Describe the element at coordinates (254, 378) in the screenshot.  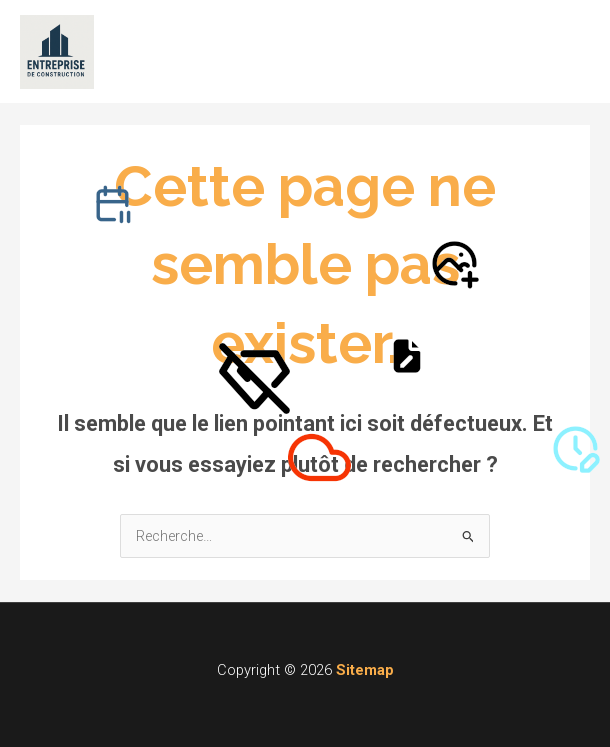
I see `indicates premium features are unavailable` at that location.